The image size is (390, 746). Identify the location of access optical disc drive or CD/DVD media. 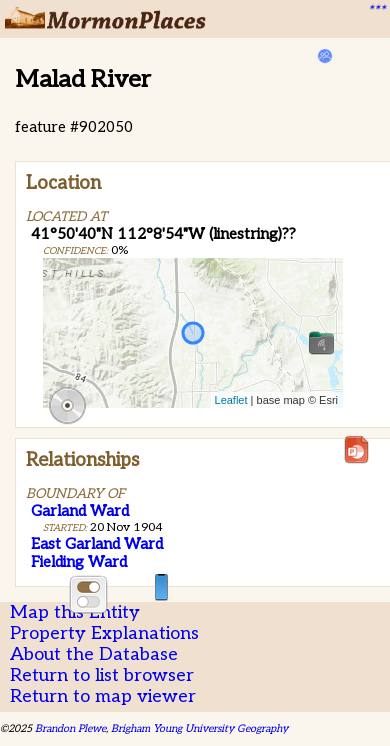
(67, 405).